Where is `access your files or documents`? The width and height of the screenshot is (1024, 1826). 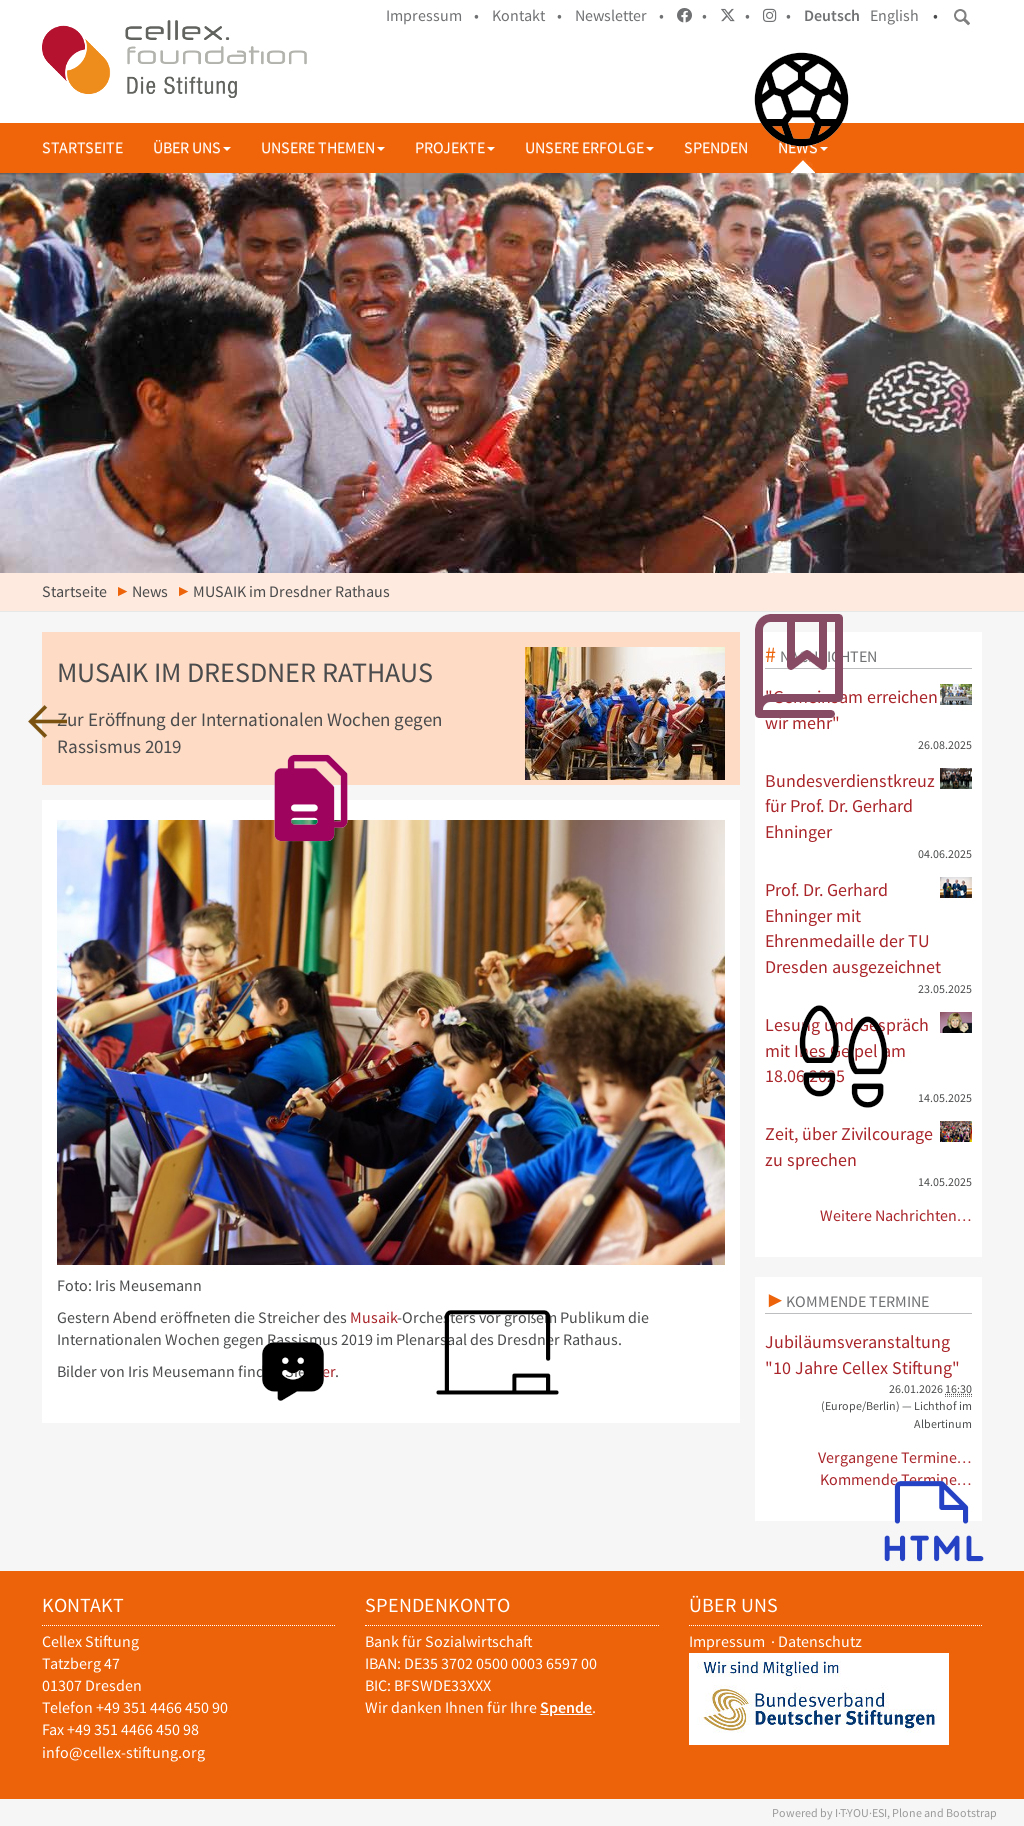
access your files or documents is located at coordinates (311, 798).